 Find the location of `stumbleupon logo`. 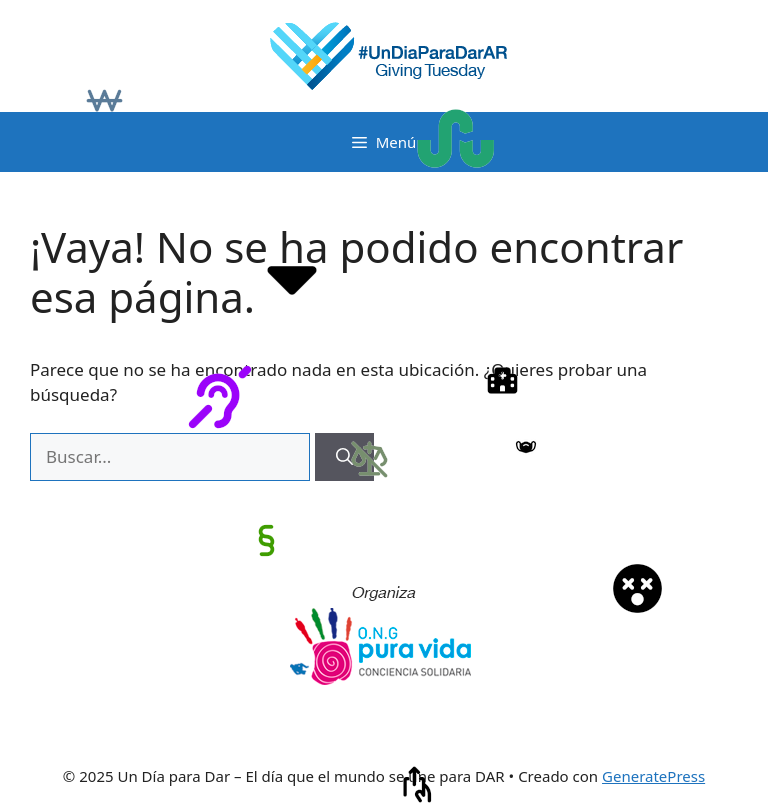

stumbleupon logo is located at coordinates (456, 138).